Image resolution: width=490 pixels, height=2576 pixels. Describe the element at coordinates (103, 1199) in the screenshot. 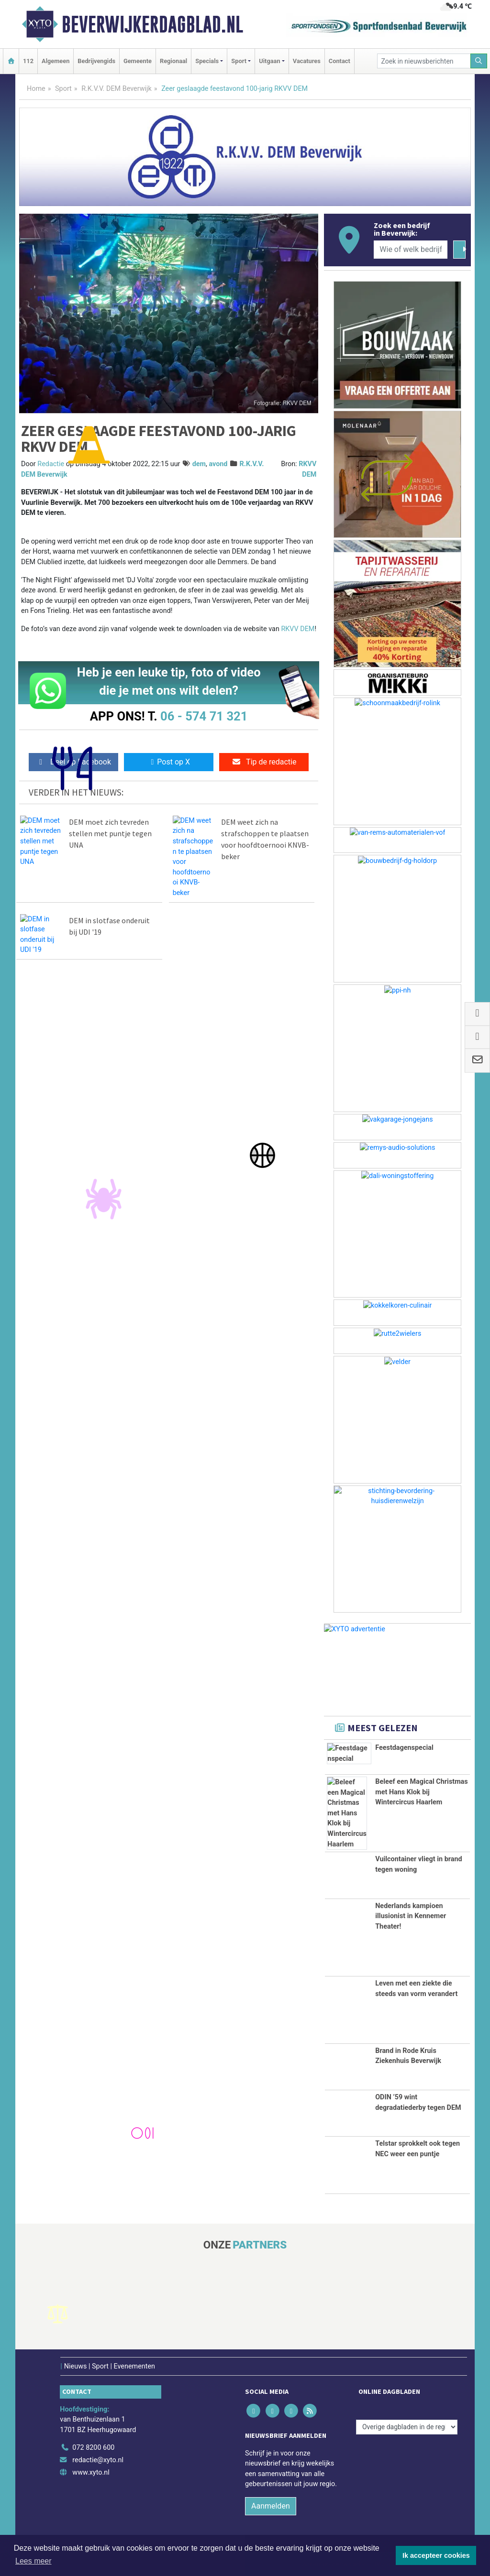

I see `indicates bug or error in the system` at that location.